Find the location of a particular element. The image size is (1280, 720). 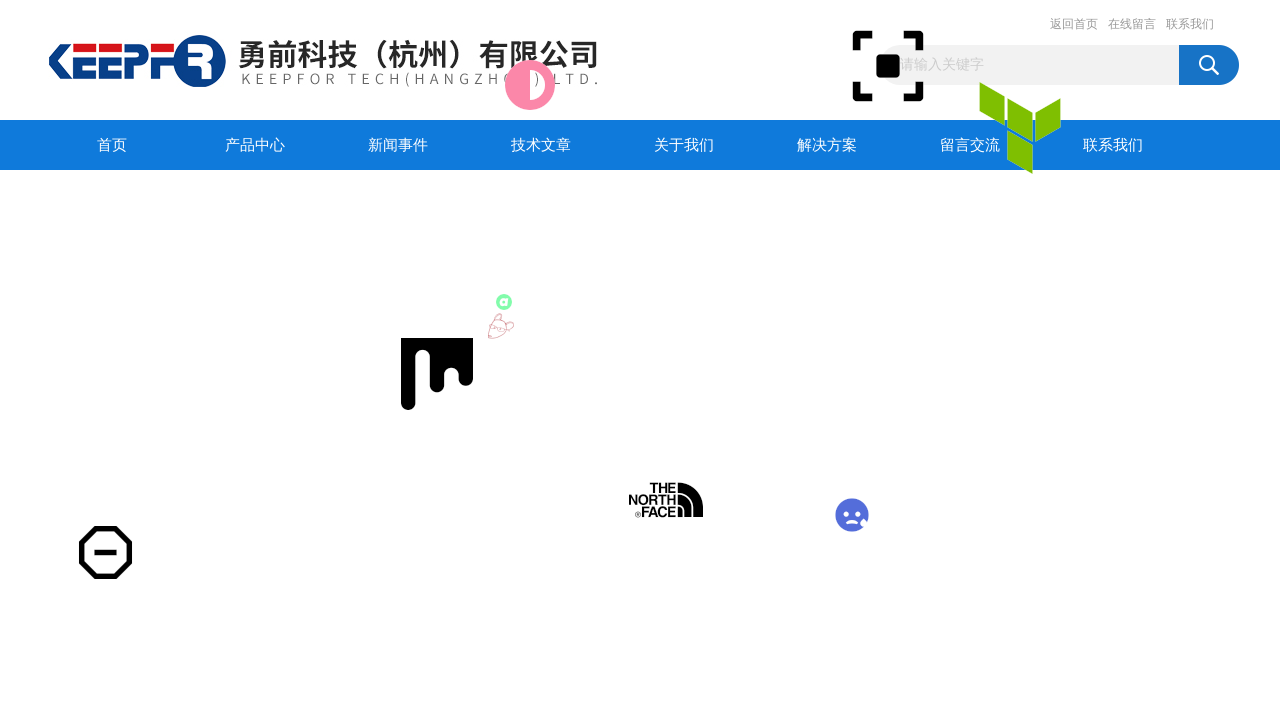

editorconfig project logo is located at coordinates (501, 326).